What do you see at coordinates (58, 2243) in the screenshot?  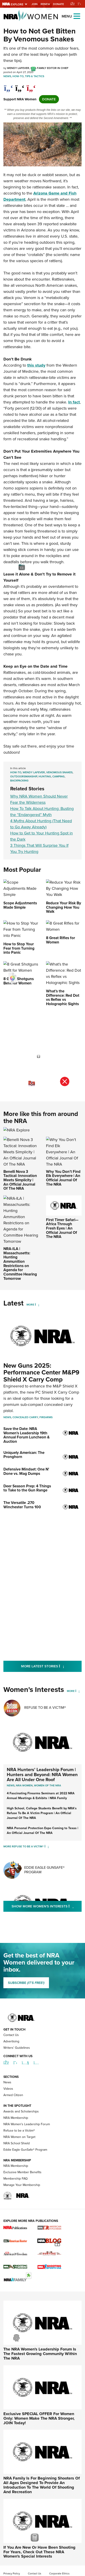 I see `install new software or application` at bounding box center [58, 2243].